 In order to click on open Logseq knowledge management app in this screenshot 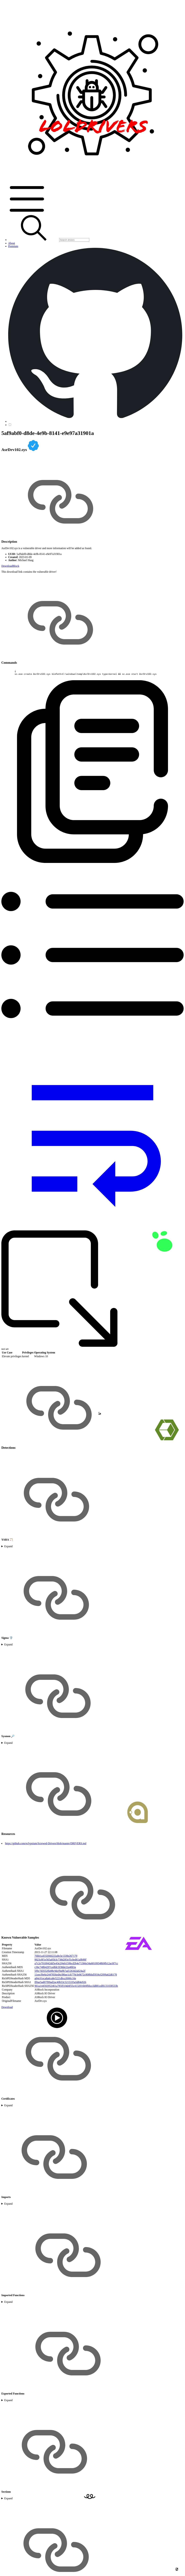, I will do `click(162, 1241)`.